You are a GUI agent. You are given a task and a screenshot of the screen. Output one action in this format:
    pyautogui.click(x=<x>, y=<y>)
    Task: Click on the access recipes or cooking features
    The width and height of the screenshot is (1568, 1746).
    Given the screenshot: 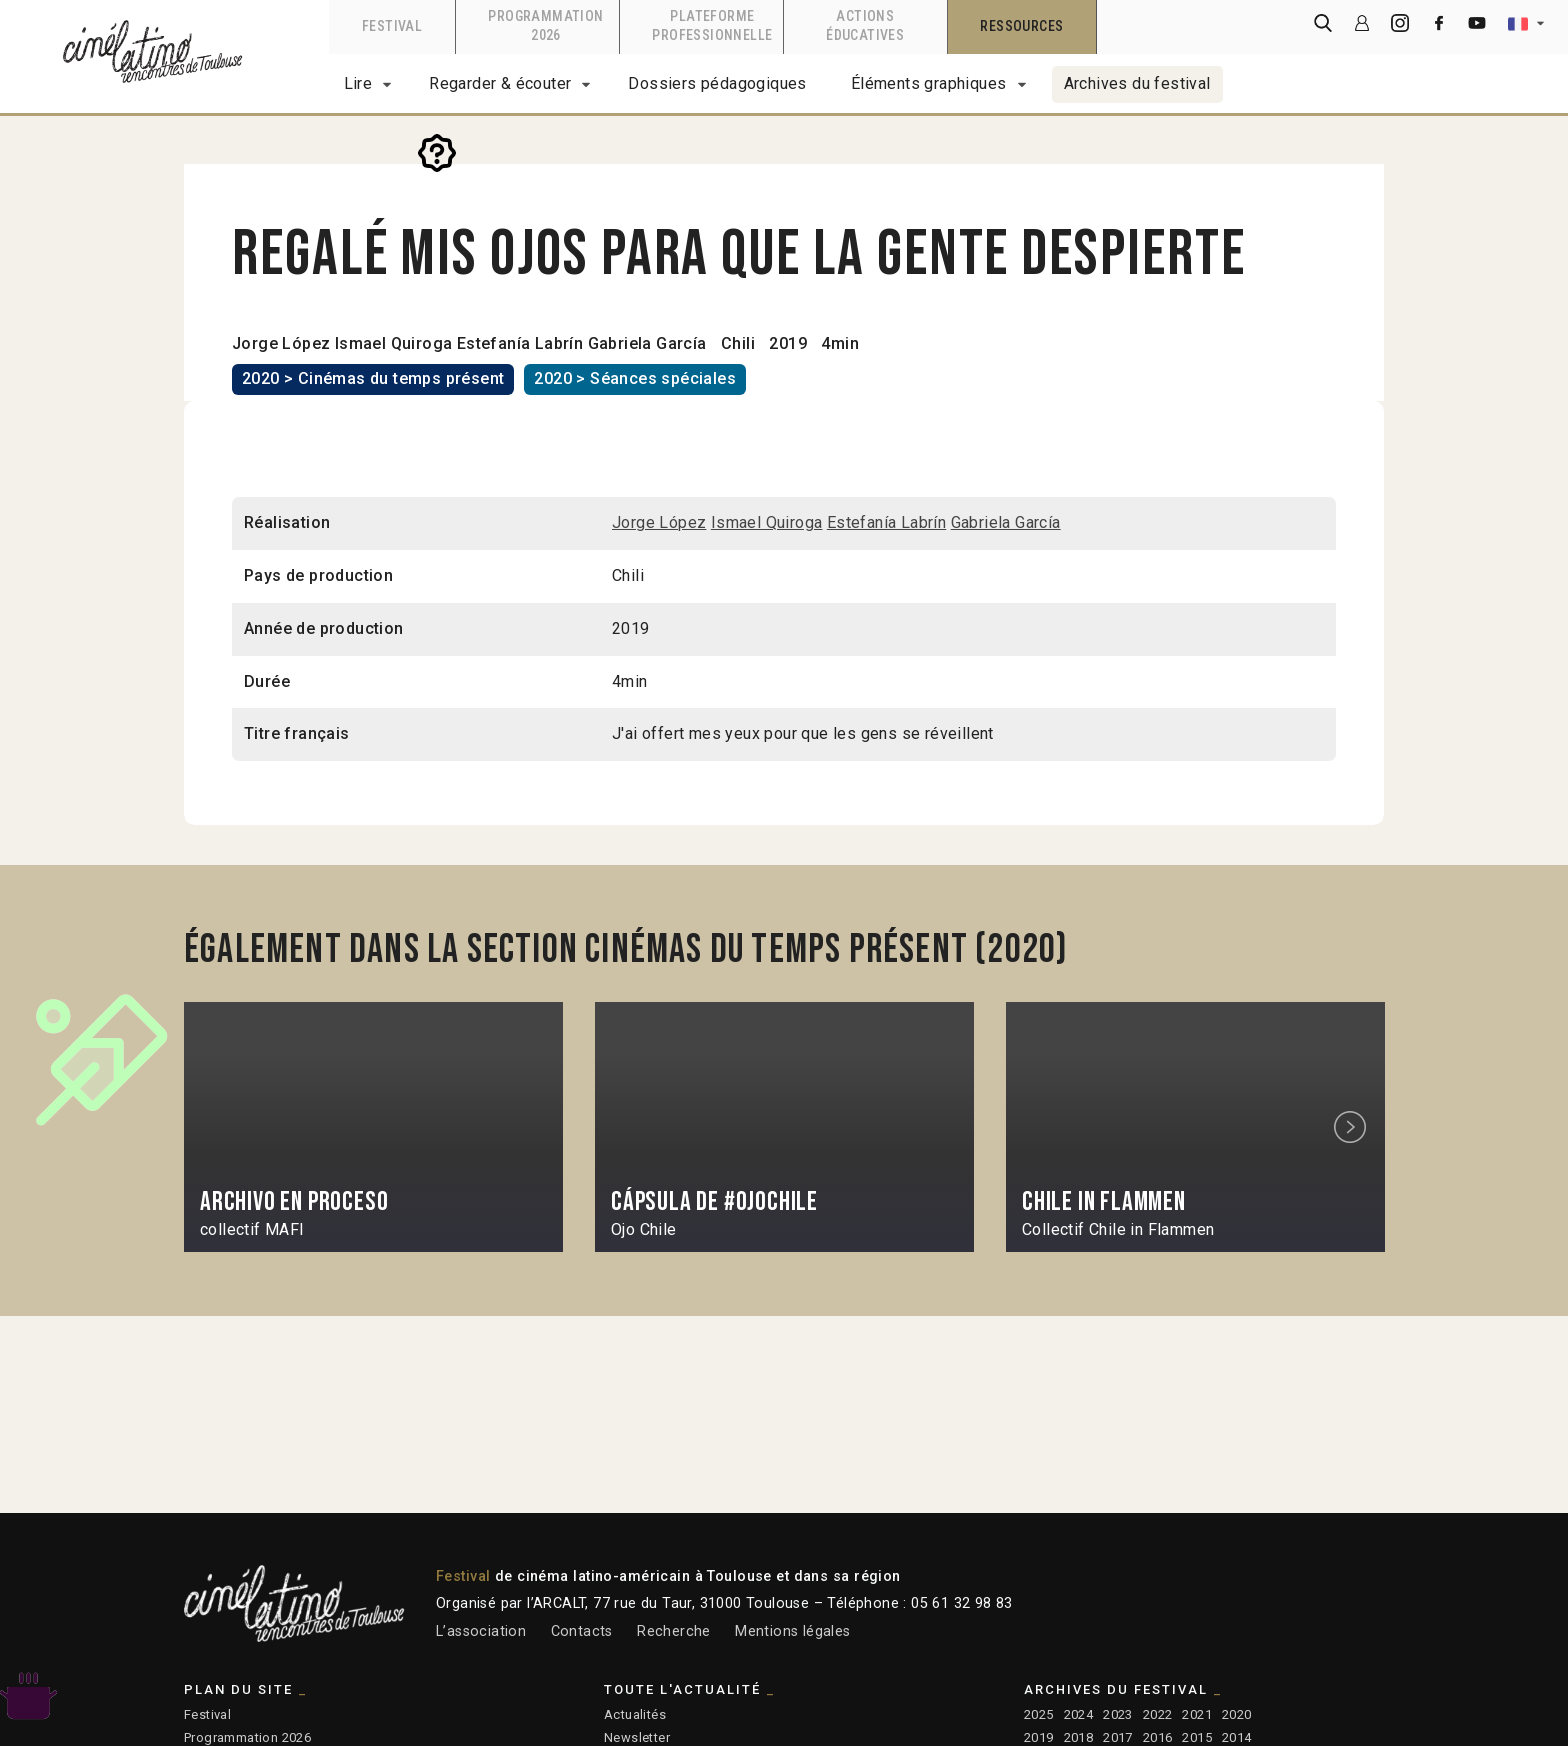 What is the action you would take?
    pyautogui.click(x=28, y=1699)
    